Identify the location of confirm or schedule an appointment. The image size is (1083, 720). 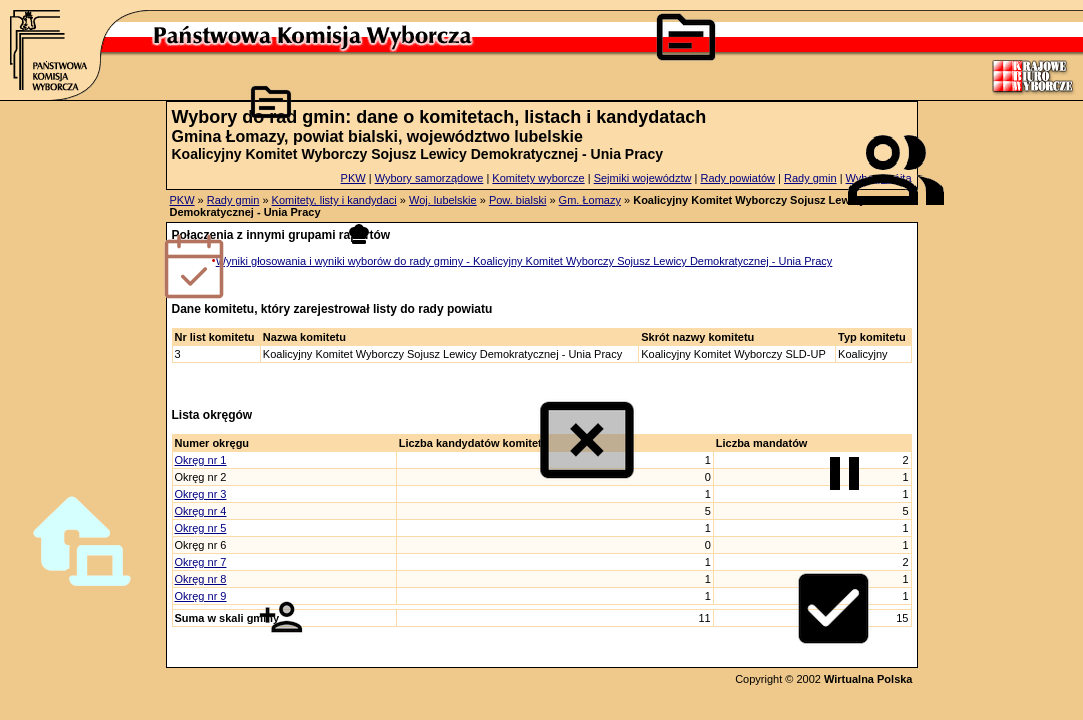
(194, 269).